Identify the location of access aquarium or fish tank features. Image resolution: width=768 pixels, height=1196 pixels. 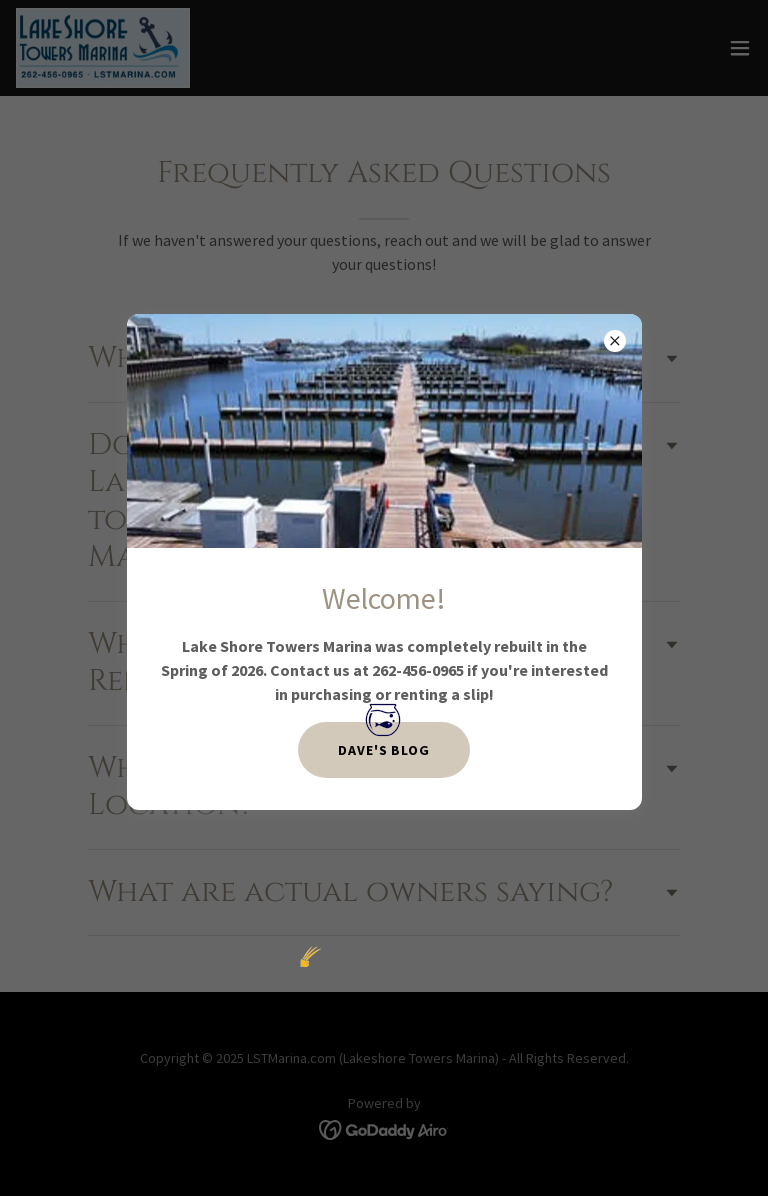
(383, 720).